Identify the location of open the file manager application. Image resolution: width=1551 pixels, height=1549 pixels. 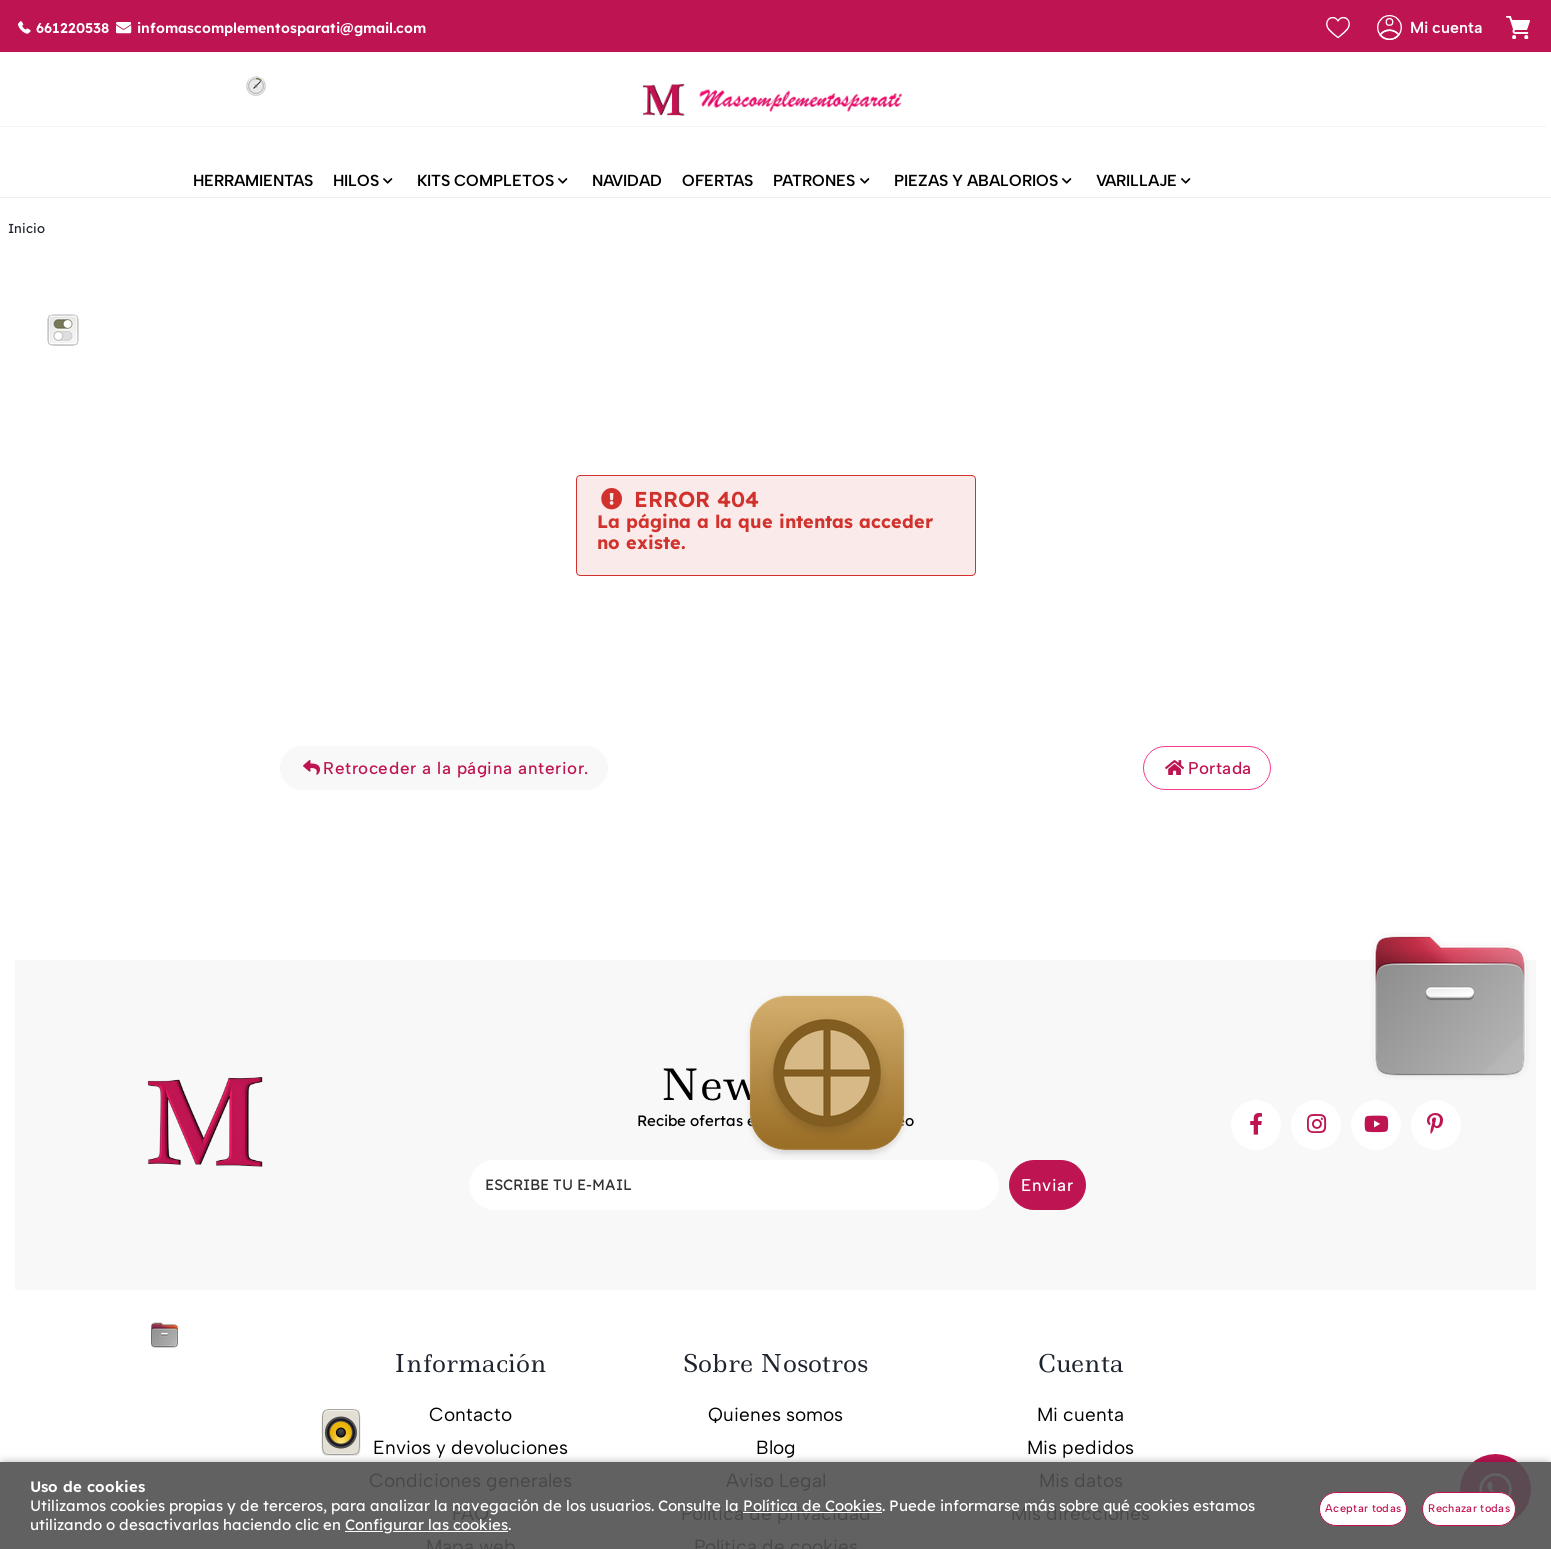
(1450, 1006).